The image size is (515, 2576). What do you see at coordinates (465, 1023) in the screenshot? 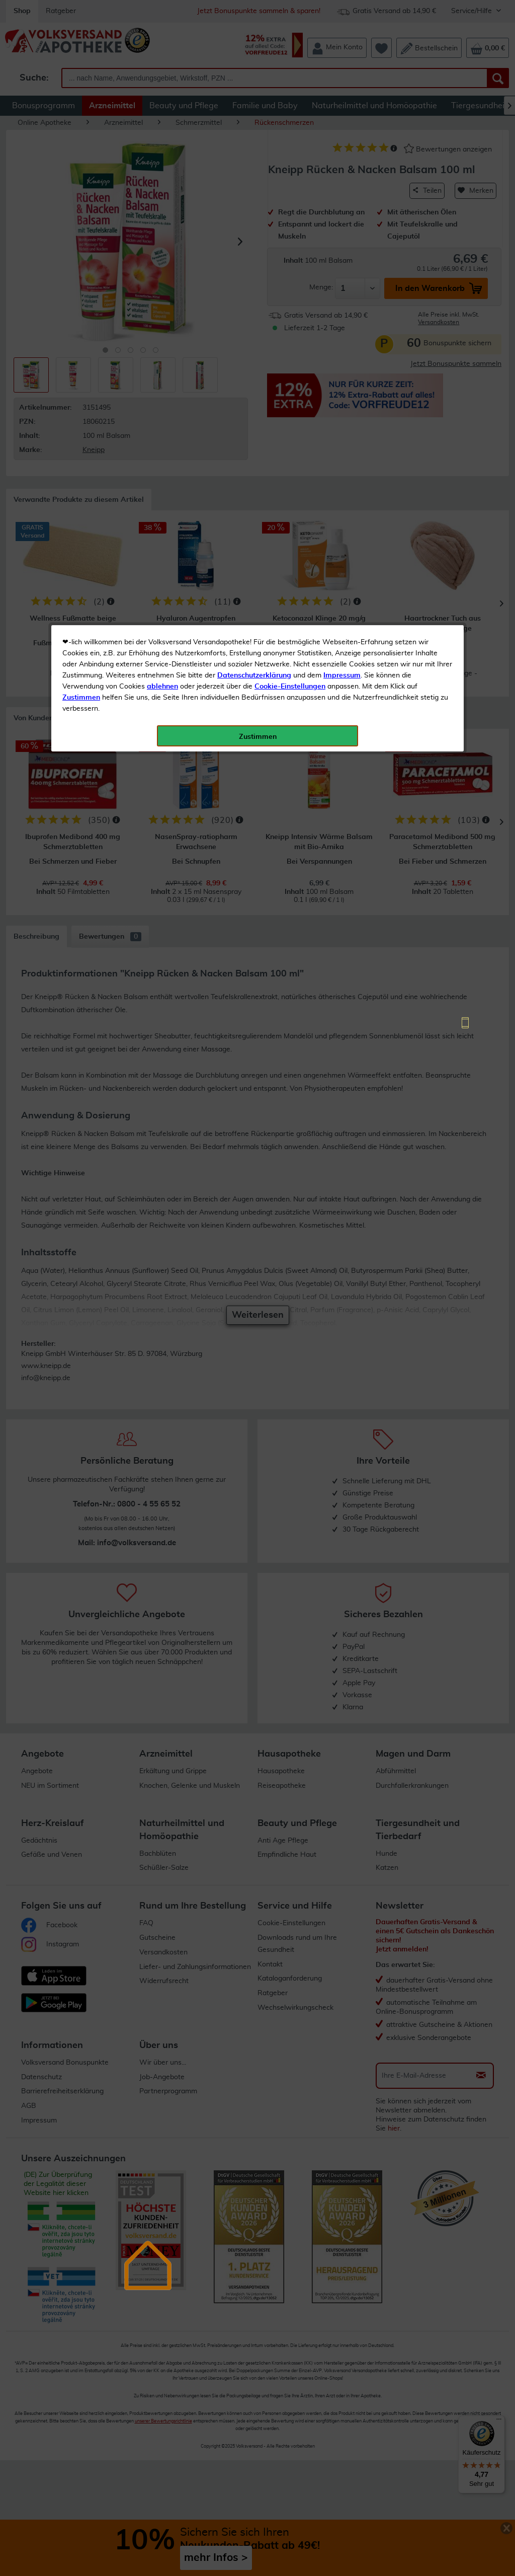
I see `access mobile device settings` at bounding box center [465, 1023].